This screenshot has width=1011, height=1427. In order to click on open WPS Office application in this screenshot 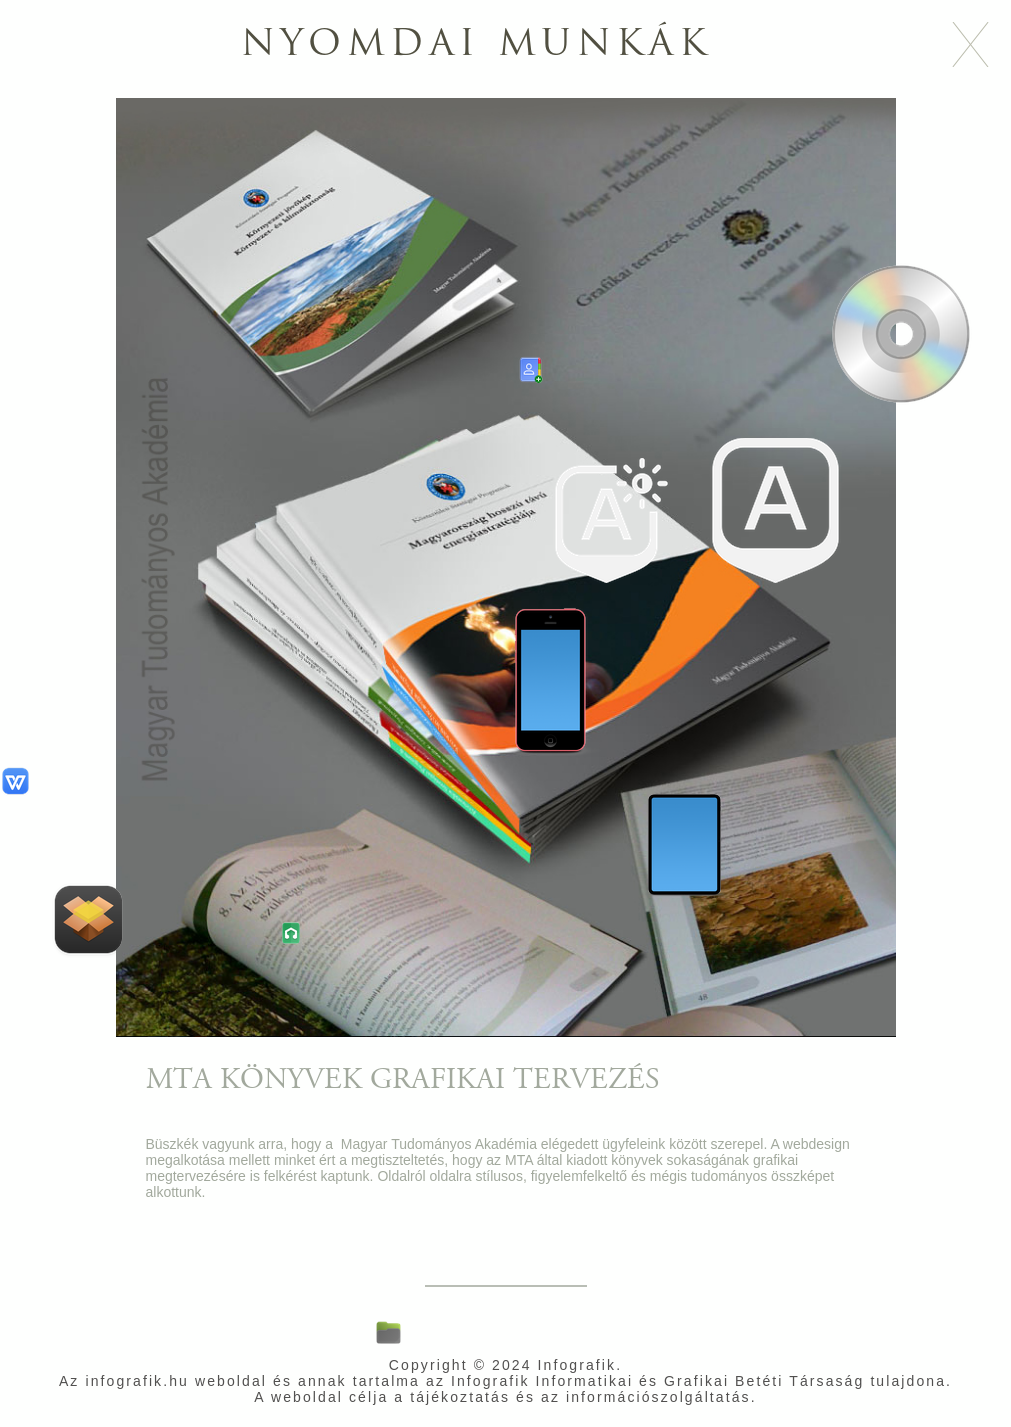, I will do `click(15, 781)`.